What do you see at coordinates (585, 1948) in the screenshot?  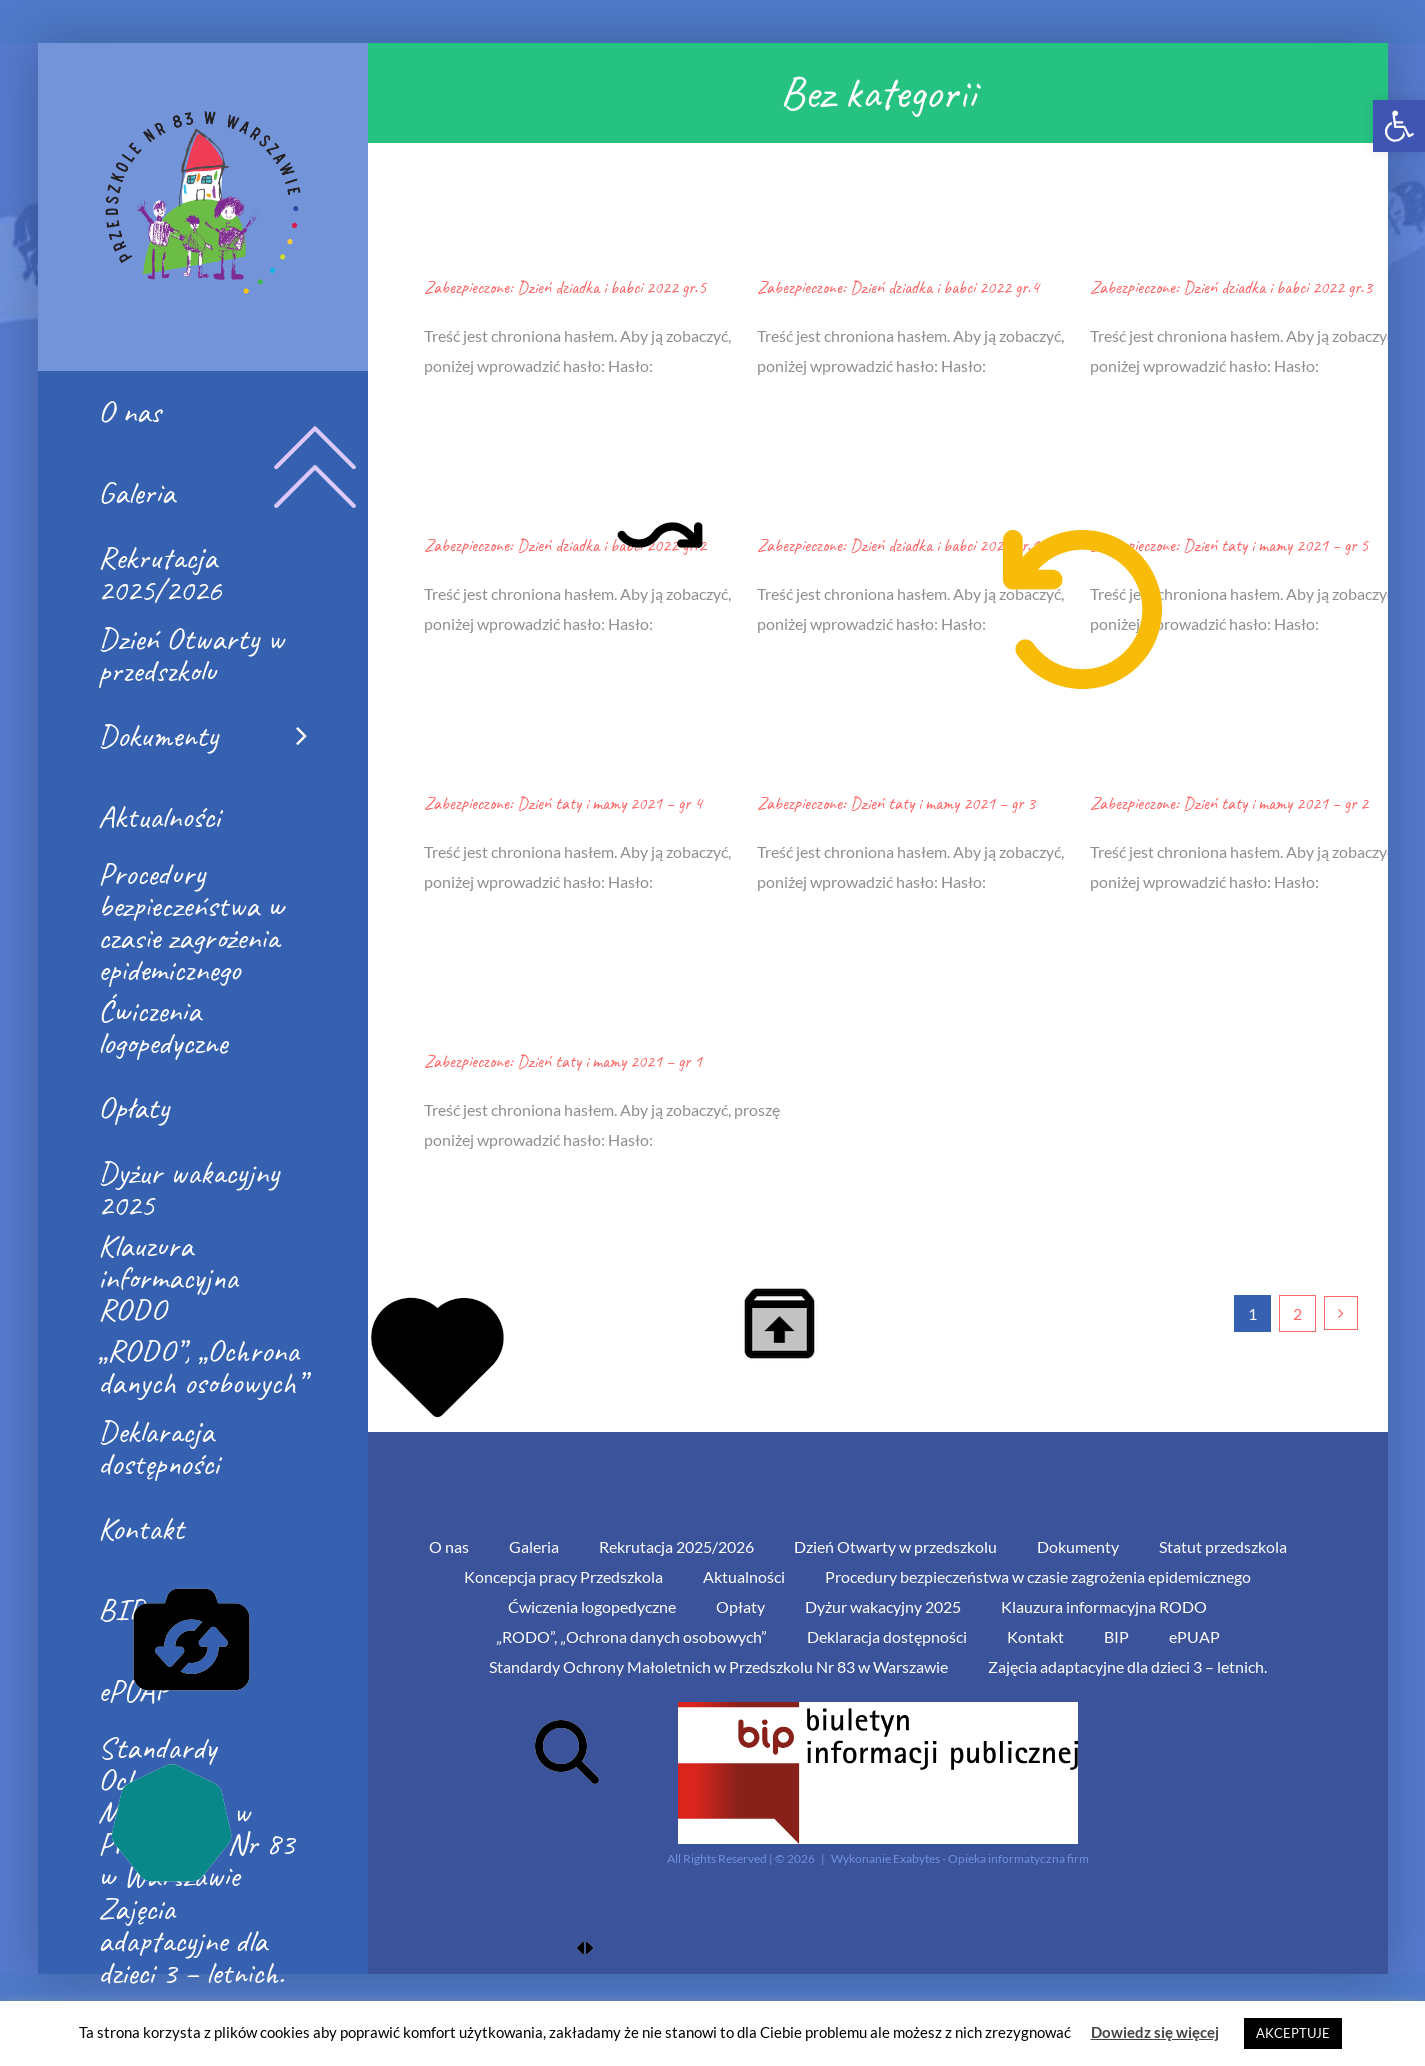 I see `adjust horizontal spacing or position` at bounding box center [585, 1948].